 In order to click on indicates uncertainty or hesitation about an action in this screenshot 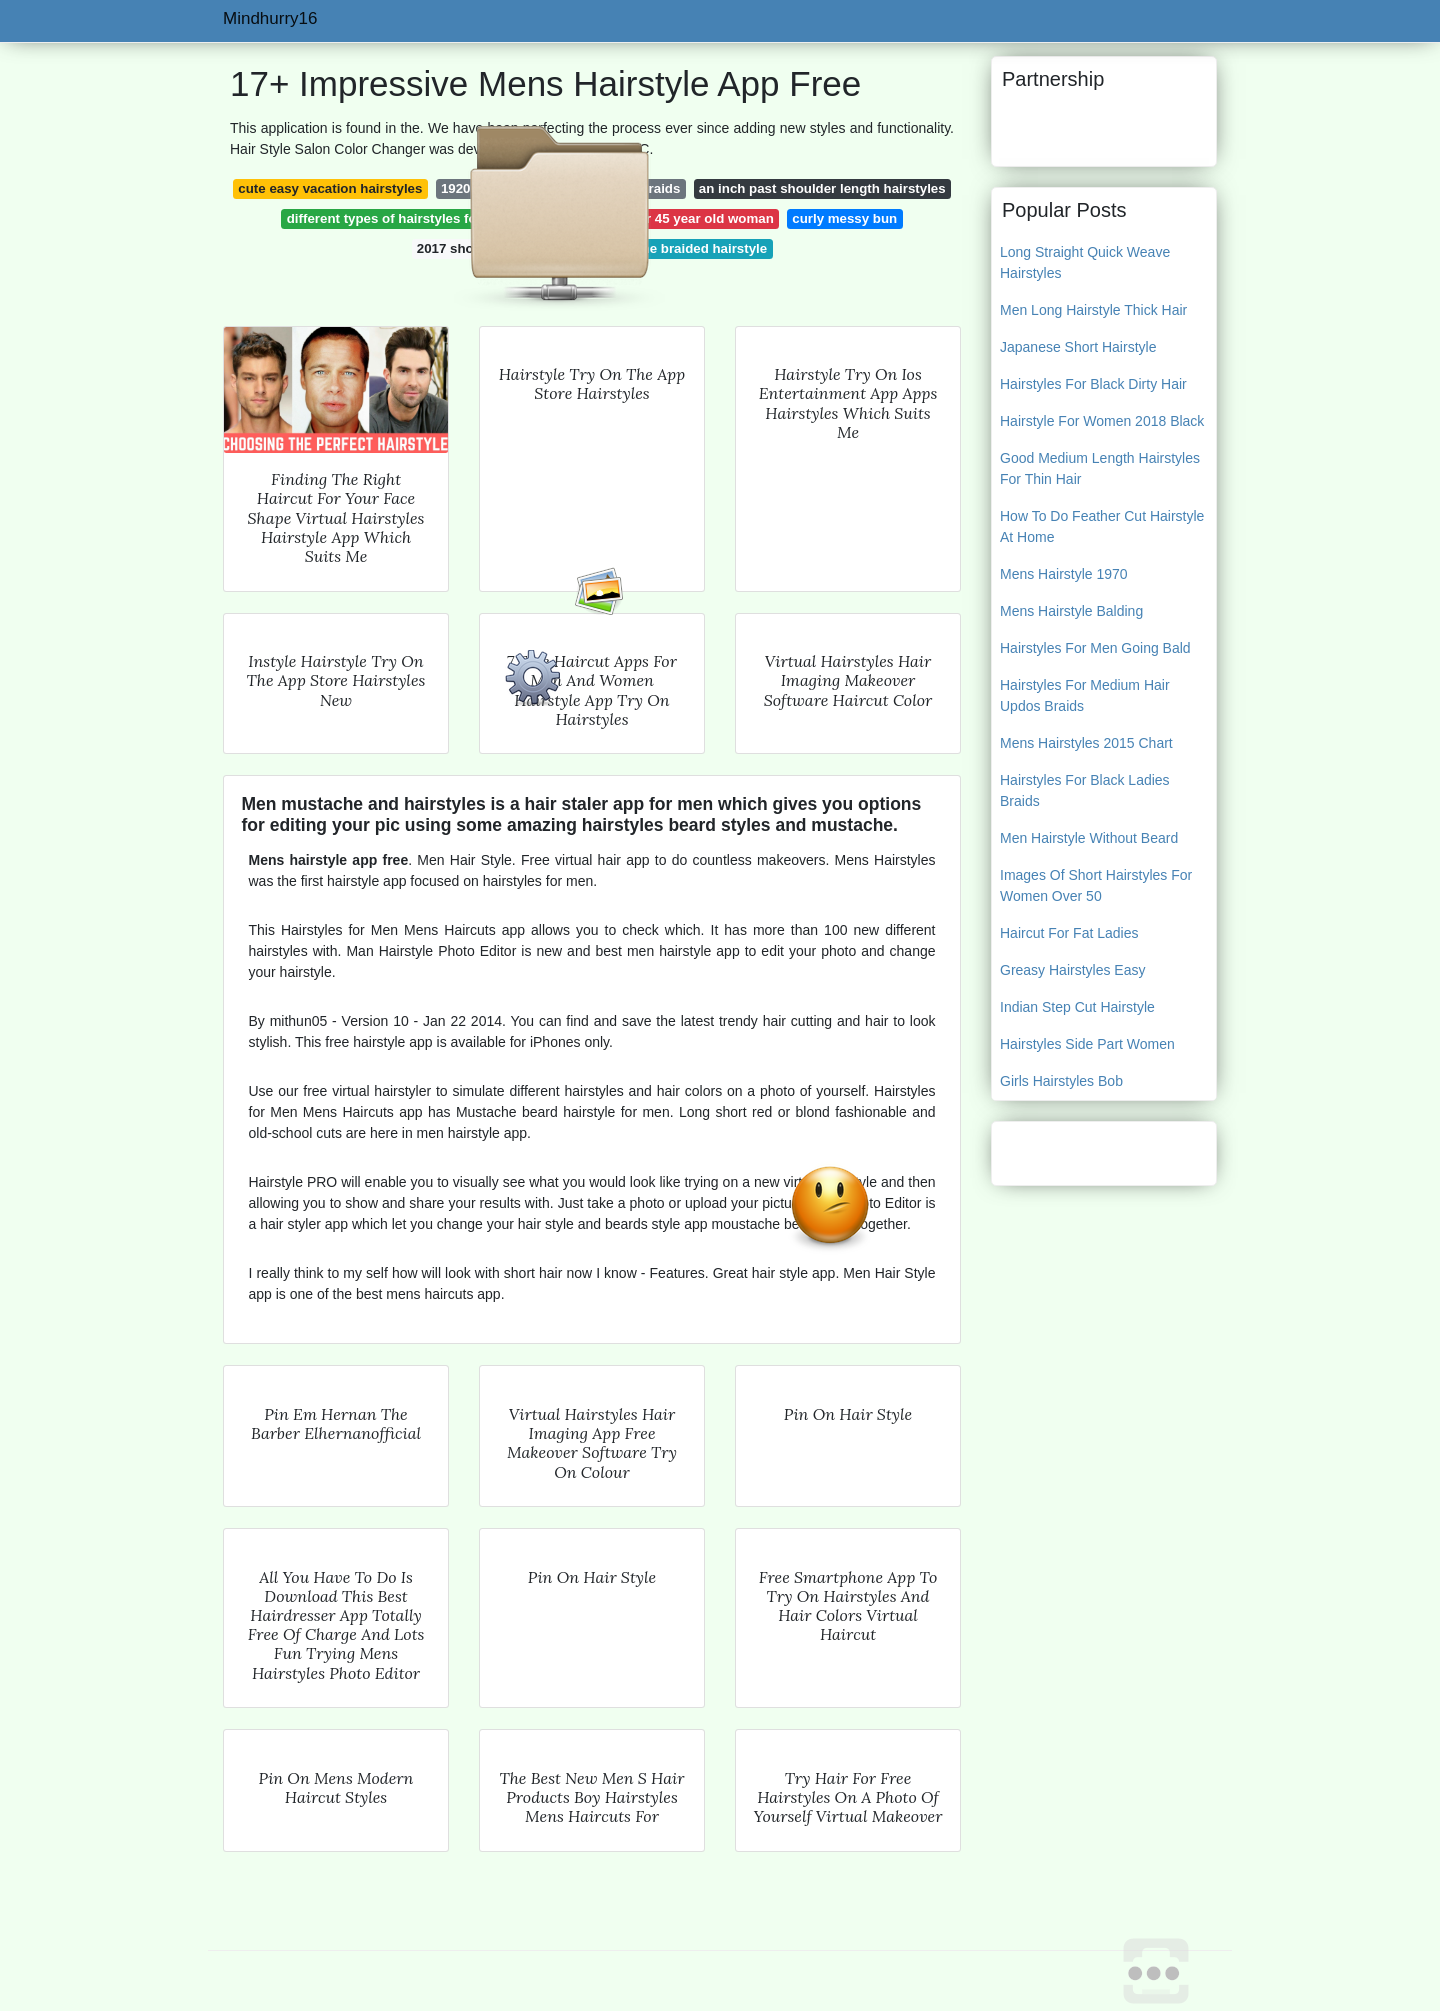, I will do `click(830, 1208)`.